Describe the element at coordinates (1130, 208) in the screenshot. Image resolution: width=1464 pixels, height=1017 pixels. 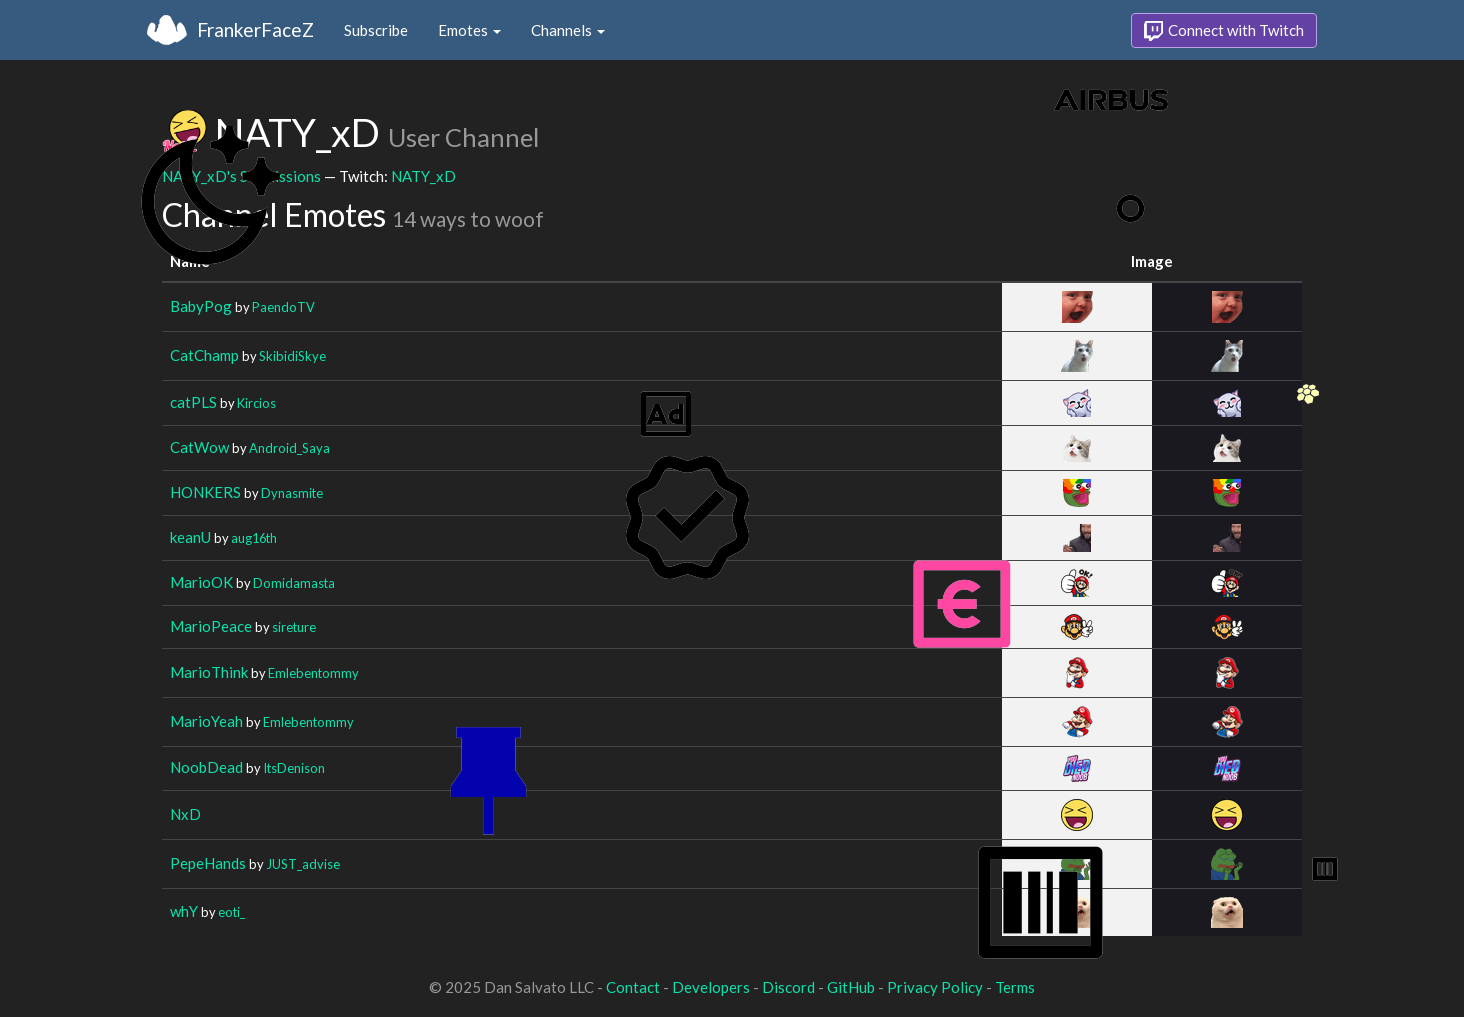
I see `indicates loading or processing in progress` at that location.